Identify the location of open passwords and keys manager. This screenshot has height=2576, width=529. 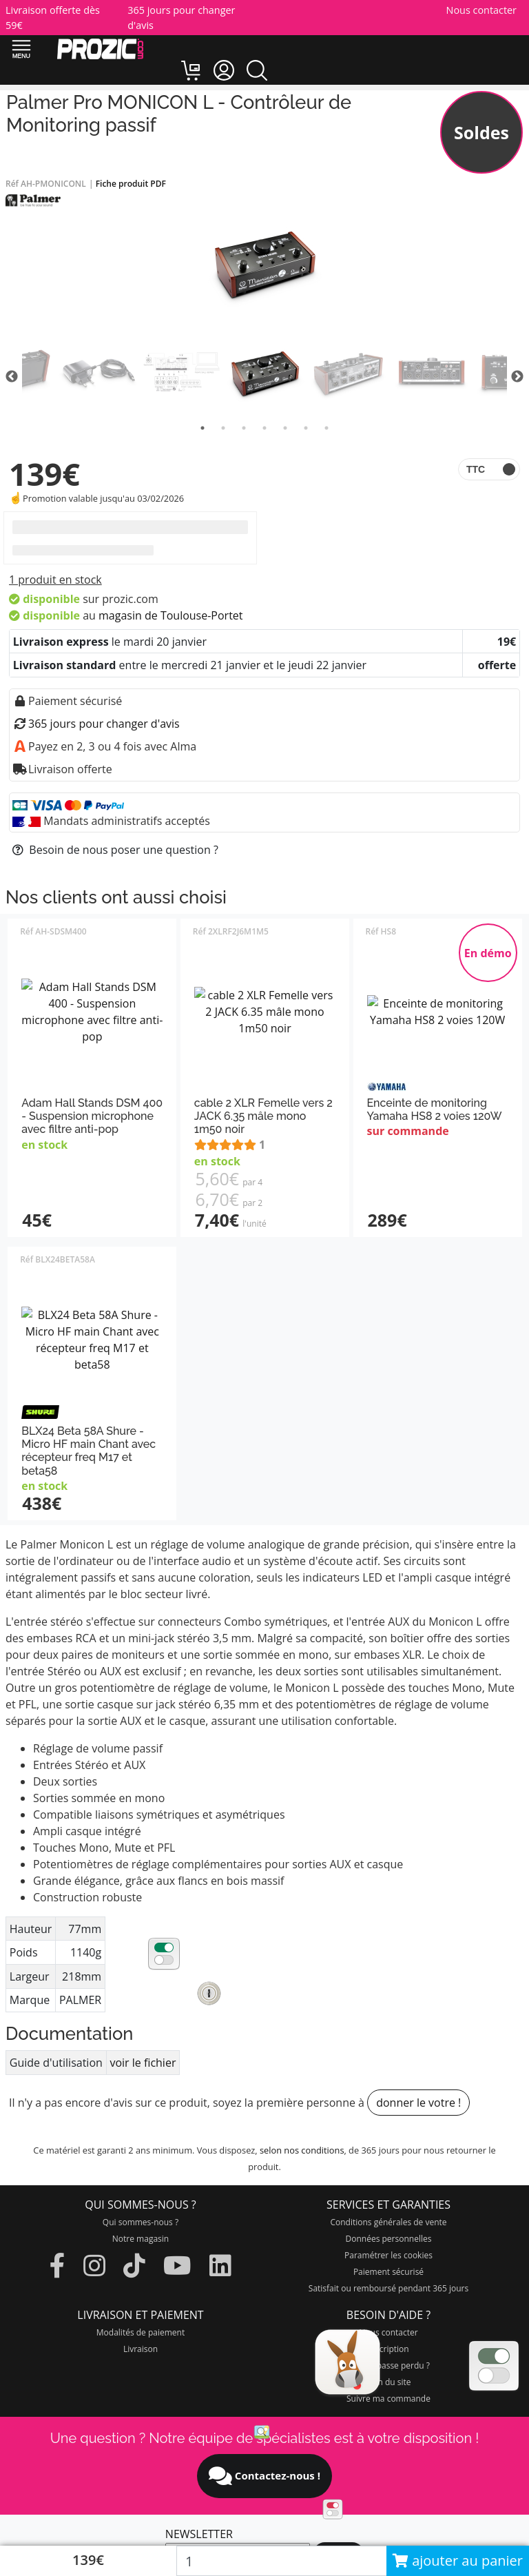
(209, 1993).